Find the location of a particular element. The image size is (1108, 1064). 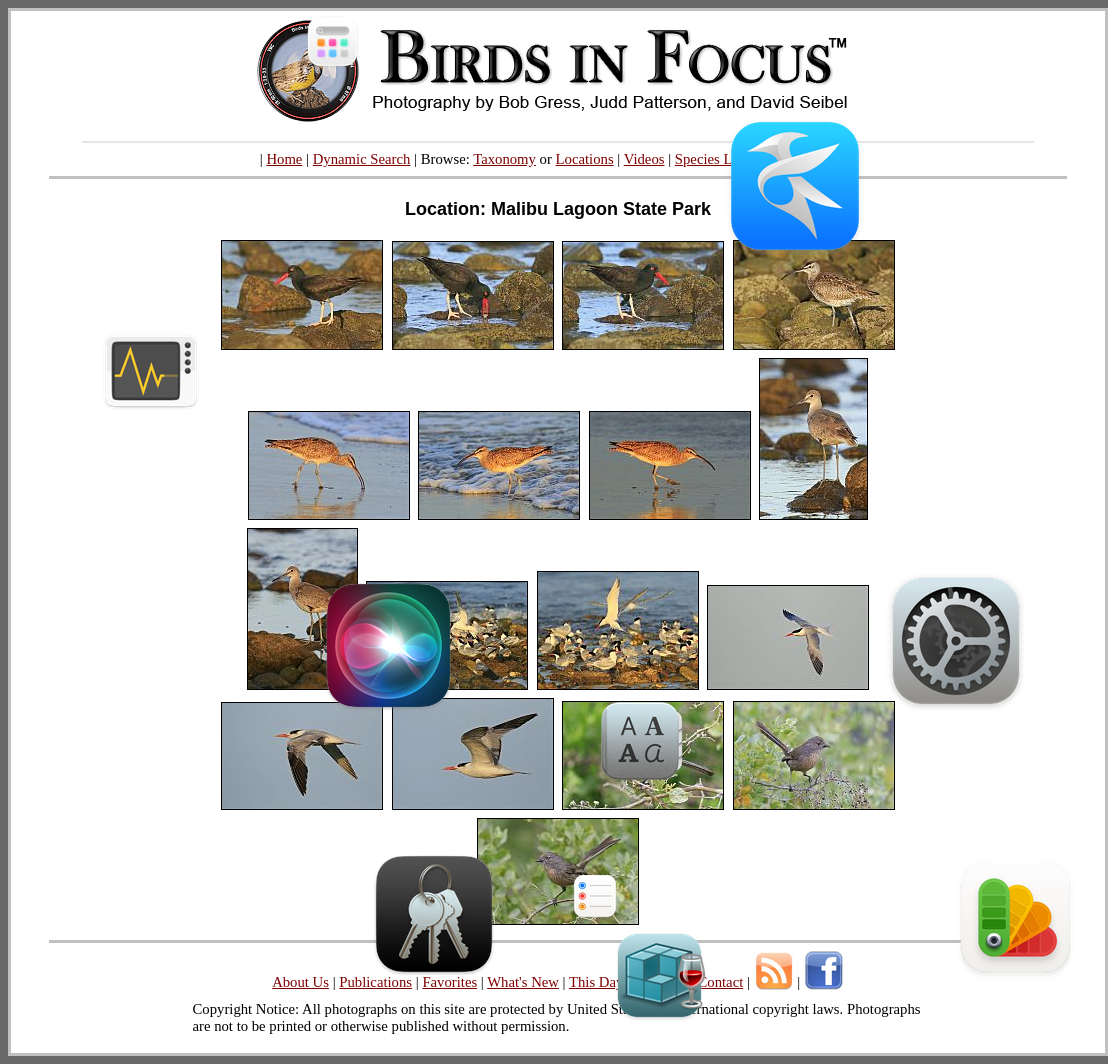

open windows registry editor via wine is located at coordinates (659, 975).